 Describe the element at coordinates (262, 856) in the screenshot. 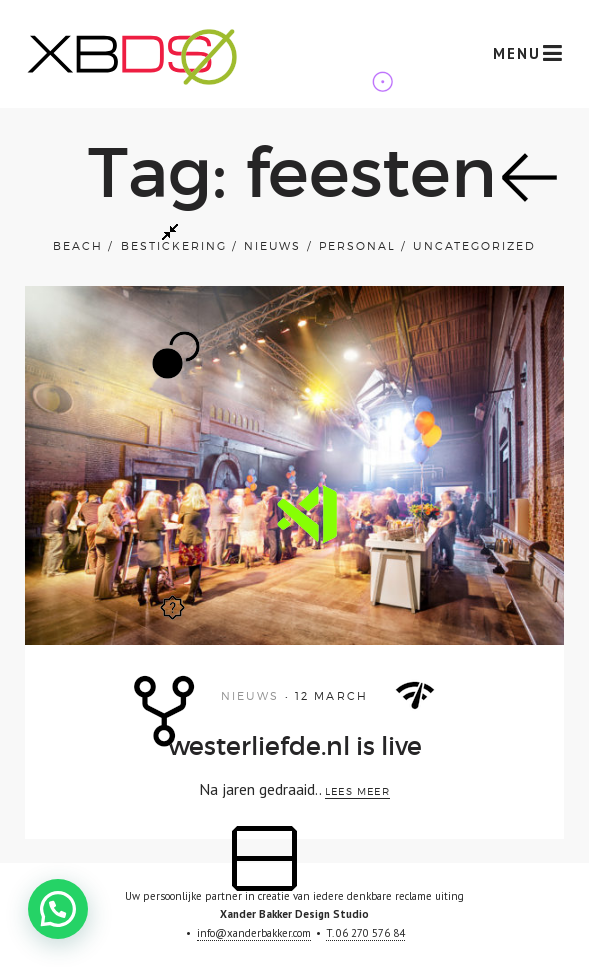

I see `split editor view horizontally` at that location.